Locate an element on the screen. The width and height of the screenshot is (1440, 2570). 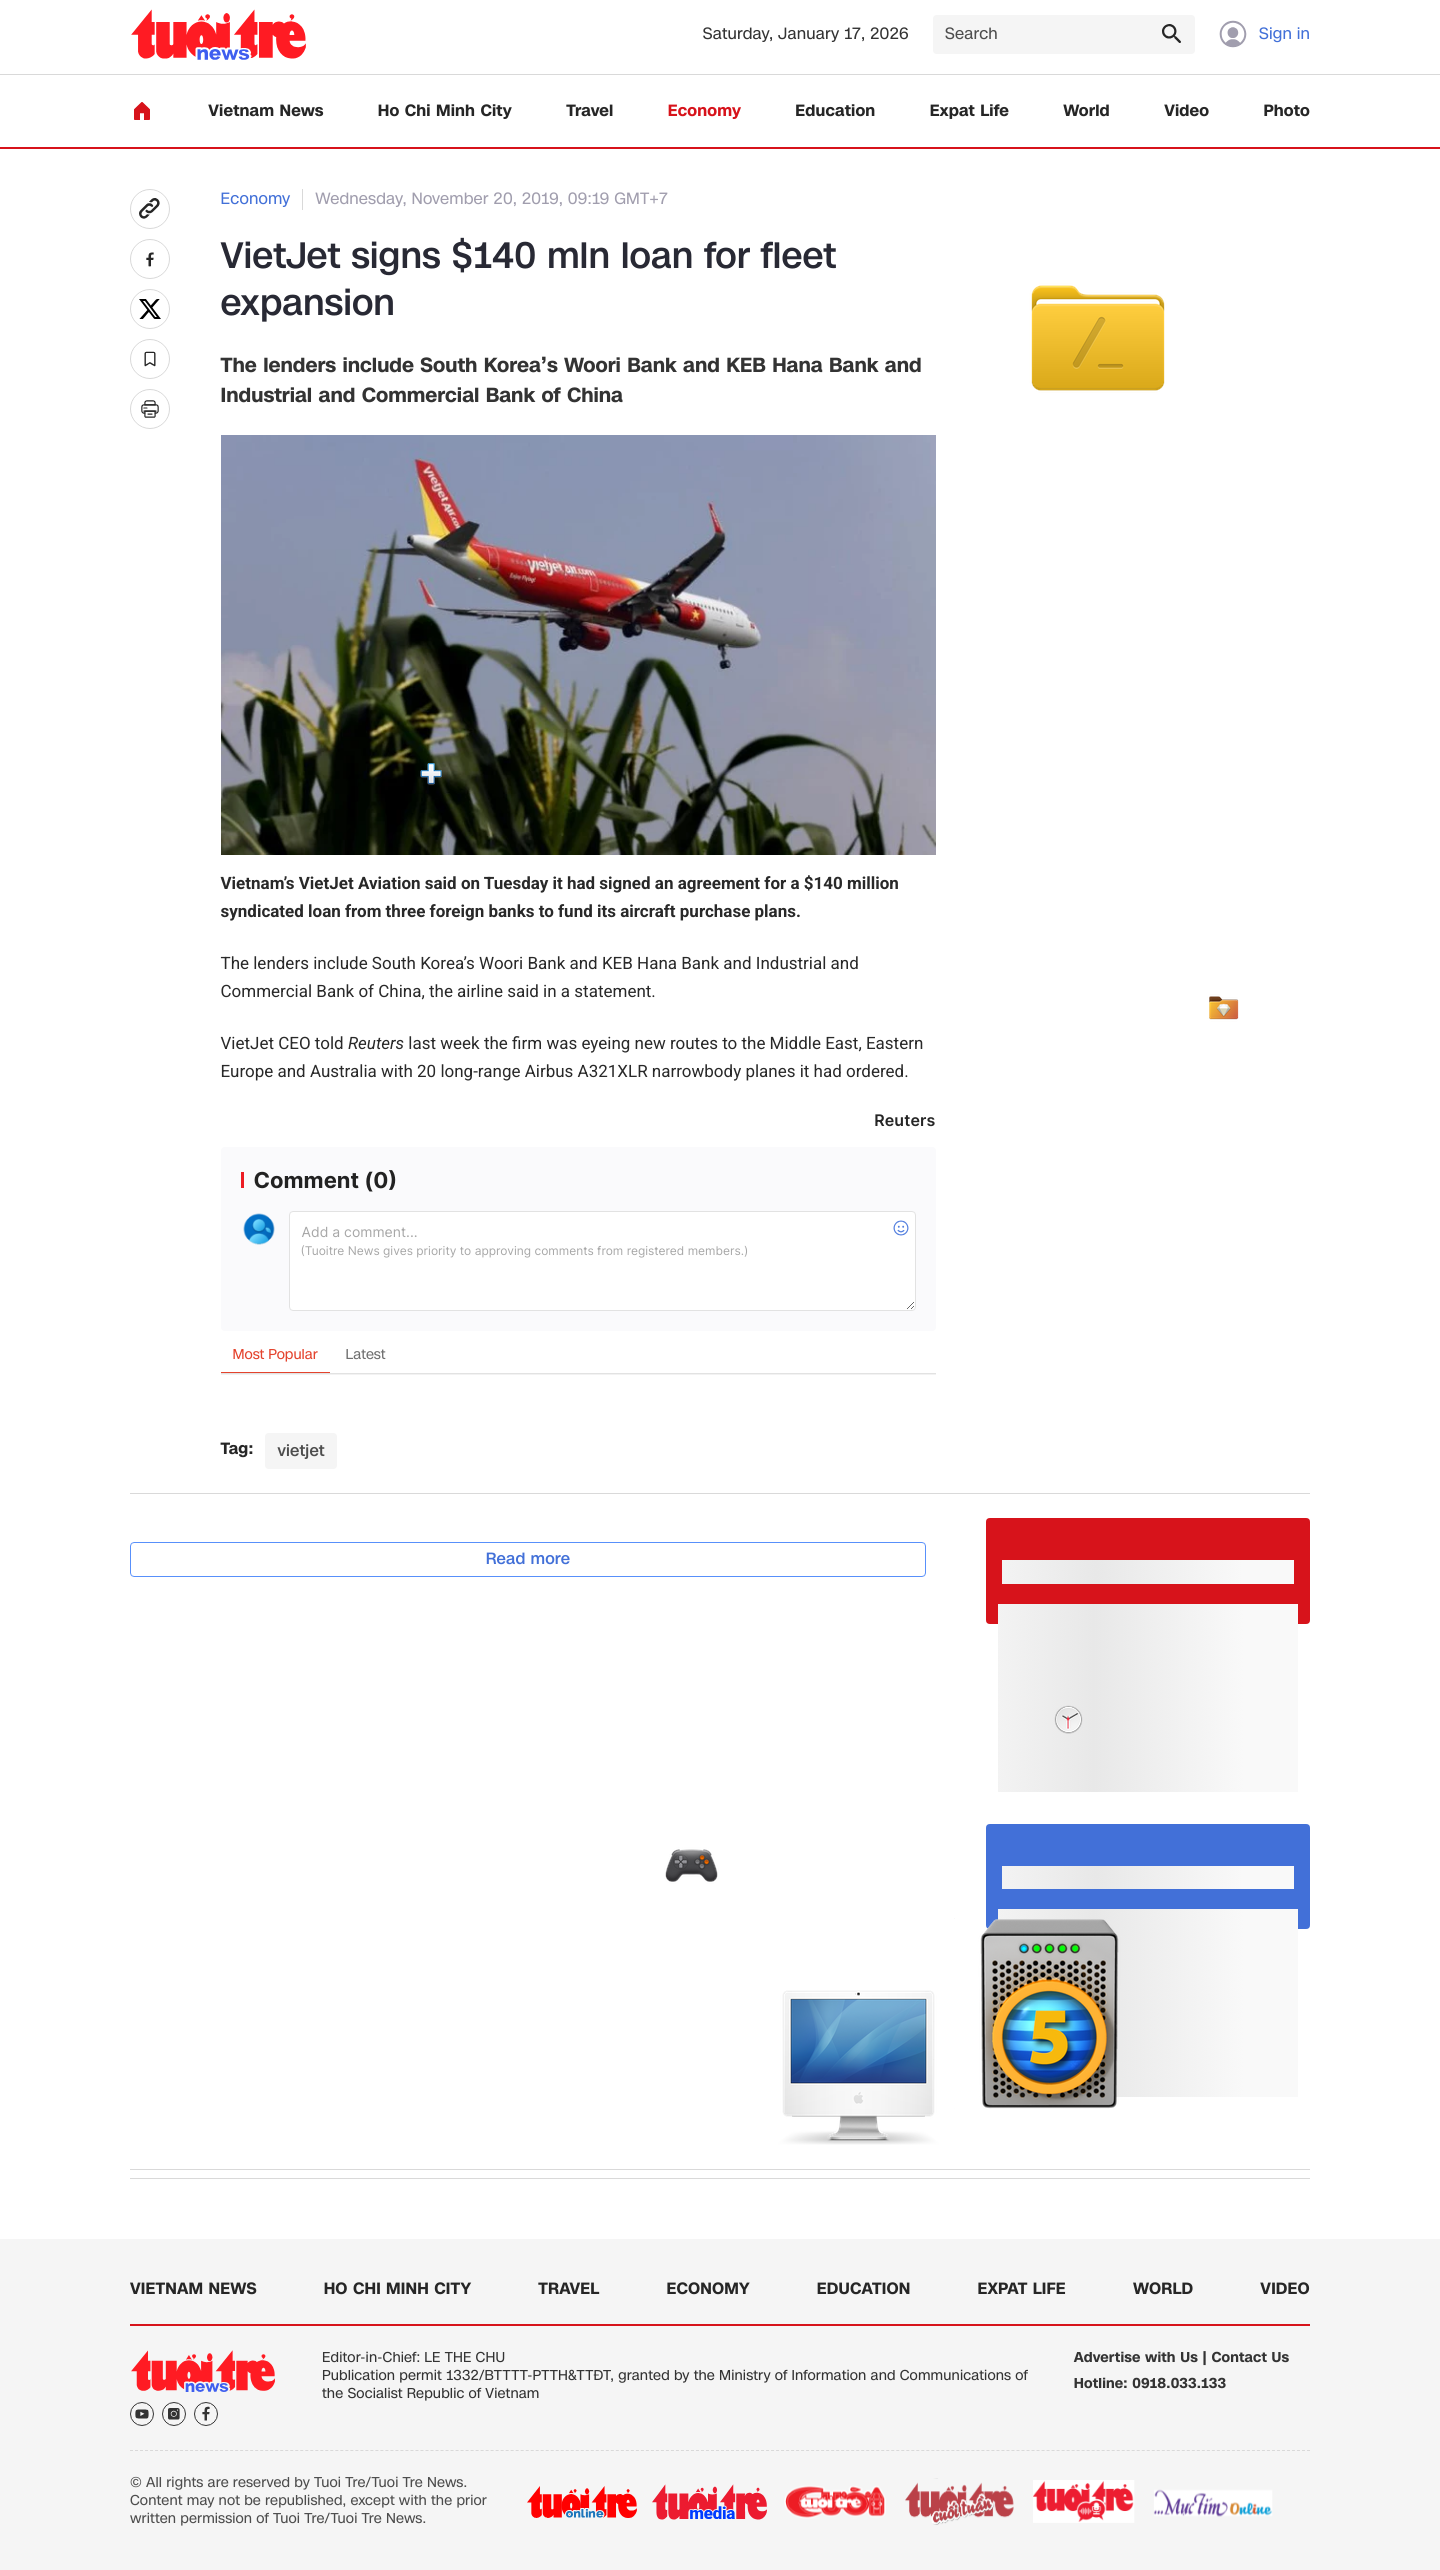
configure game controller settings is located at coordinates (691, 1865).